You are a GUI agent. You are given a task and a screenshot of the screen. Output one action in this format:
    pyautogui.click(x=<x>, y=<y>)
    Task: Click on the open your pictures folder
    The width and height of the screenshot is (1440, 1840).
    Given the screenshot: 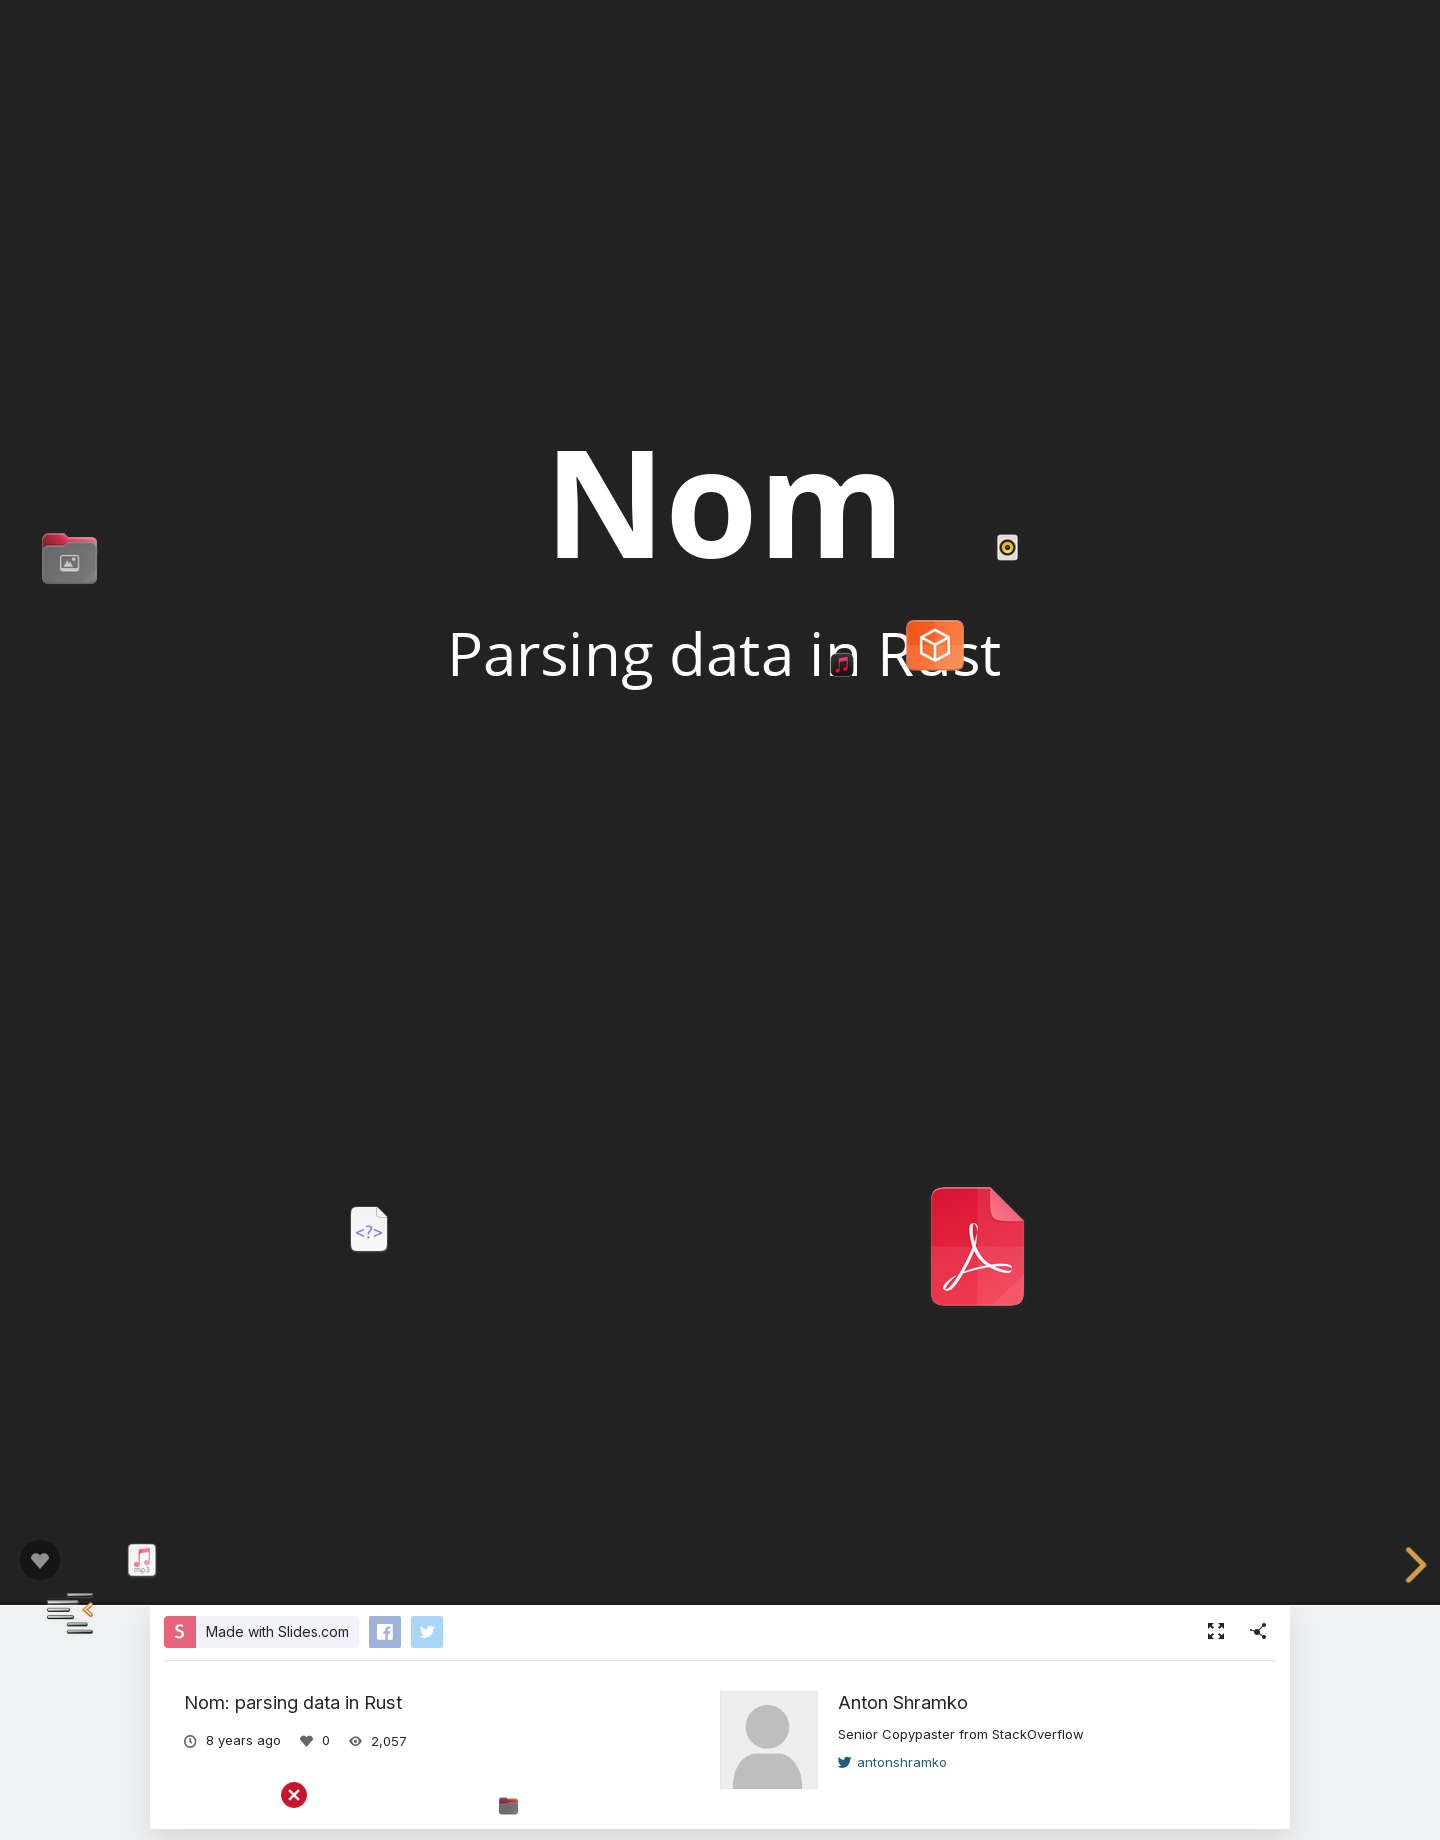 What is the action you would take?
    pyautogui.click(x=69, y=558)
    